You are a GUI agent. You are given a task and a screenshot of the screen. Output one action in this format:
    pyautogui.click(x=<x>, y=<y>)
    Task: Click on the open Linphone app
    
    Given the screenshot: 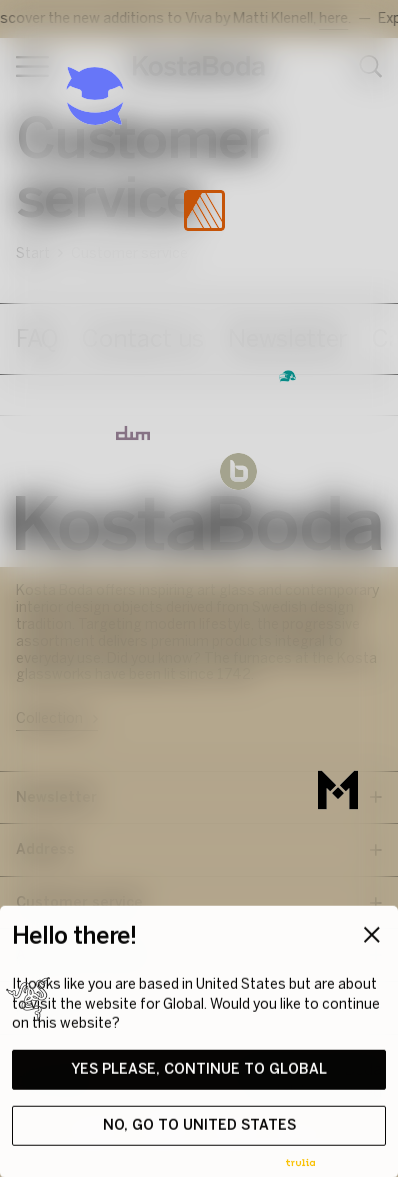 What is the action you would take?
    pyautogui.click(x=95, y=96)
    